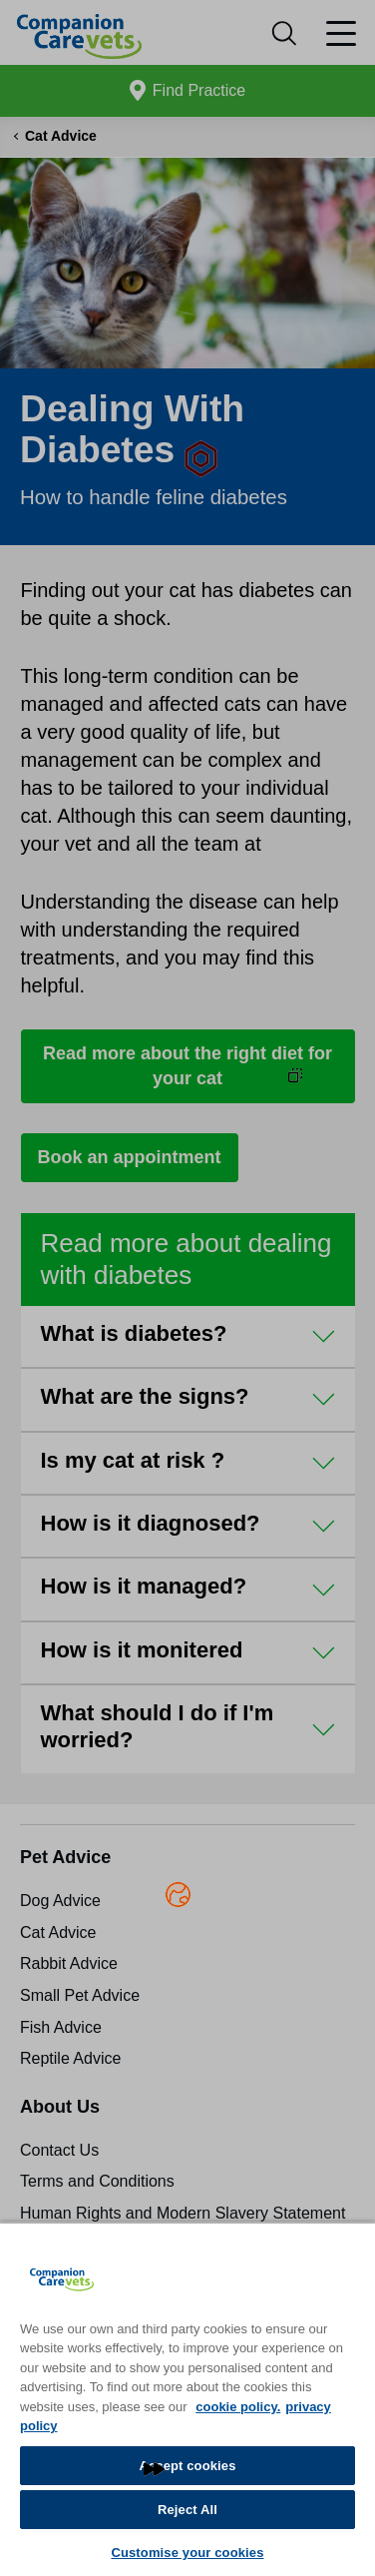 This screenshot has width=375, height=2576. I want to click on access assembly or component management, so click(200, 458).